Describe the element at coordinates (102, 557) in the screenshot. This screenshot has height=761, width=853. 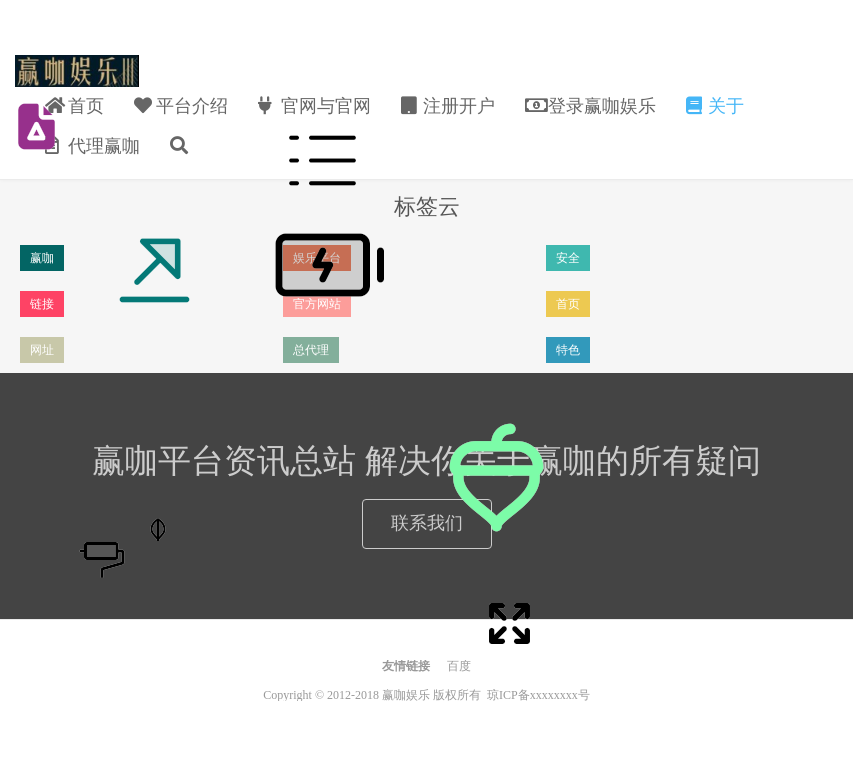
I see `customize theme or appearance settings` at that location.